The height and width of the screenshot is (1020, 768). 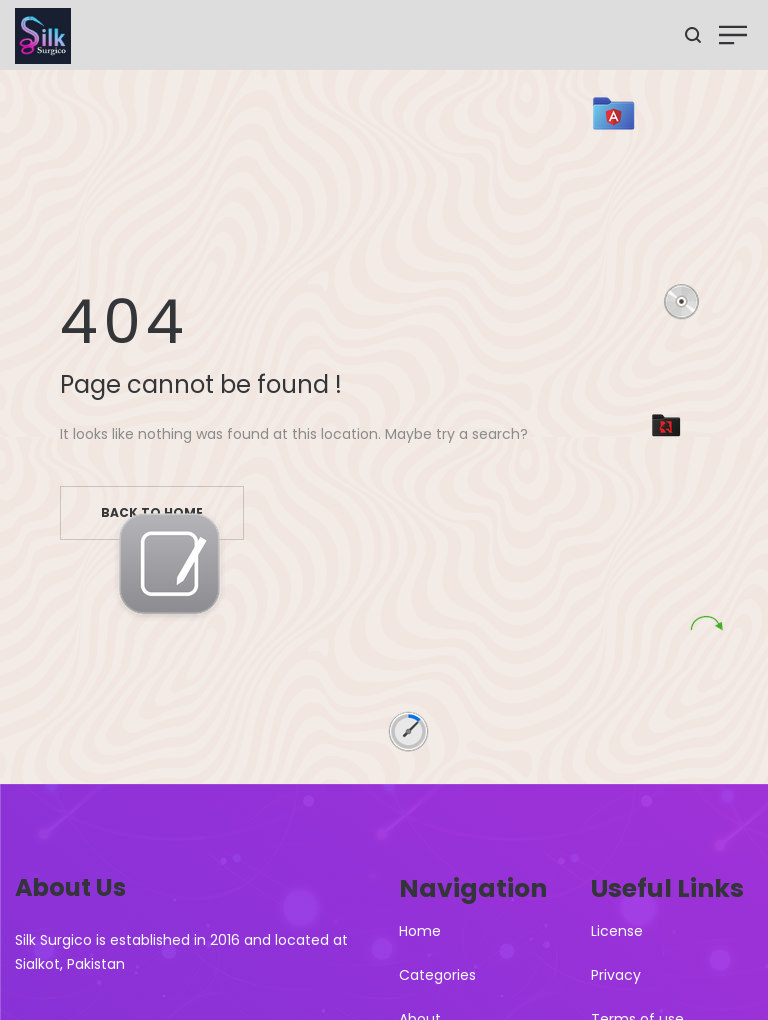 What do you see at coordinates (169, 565) in the screenshot?
I see `open composer preferences` at bounding box center [169, 565].